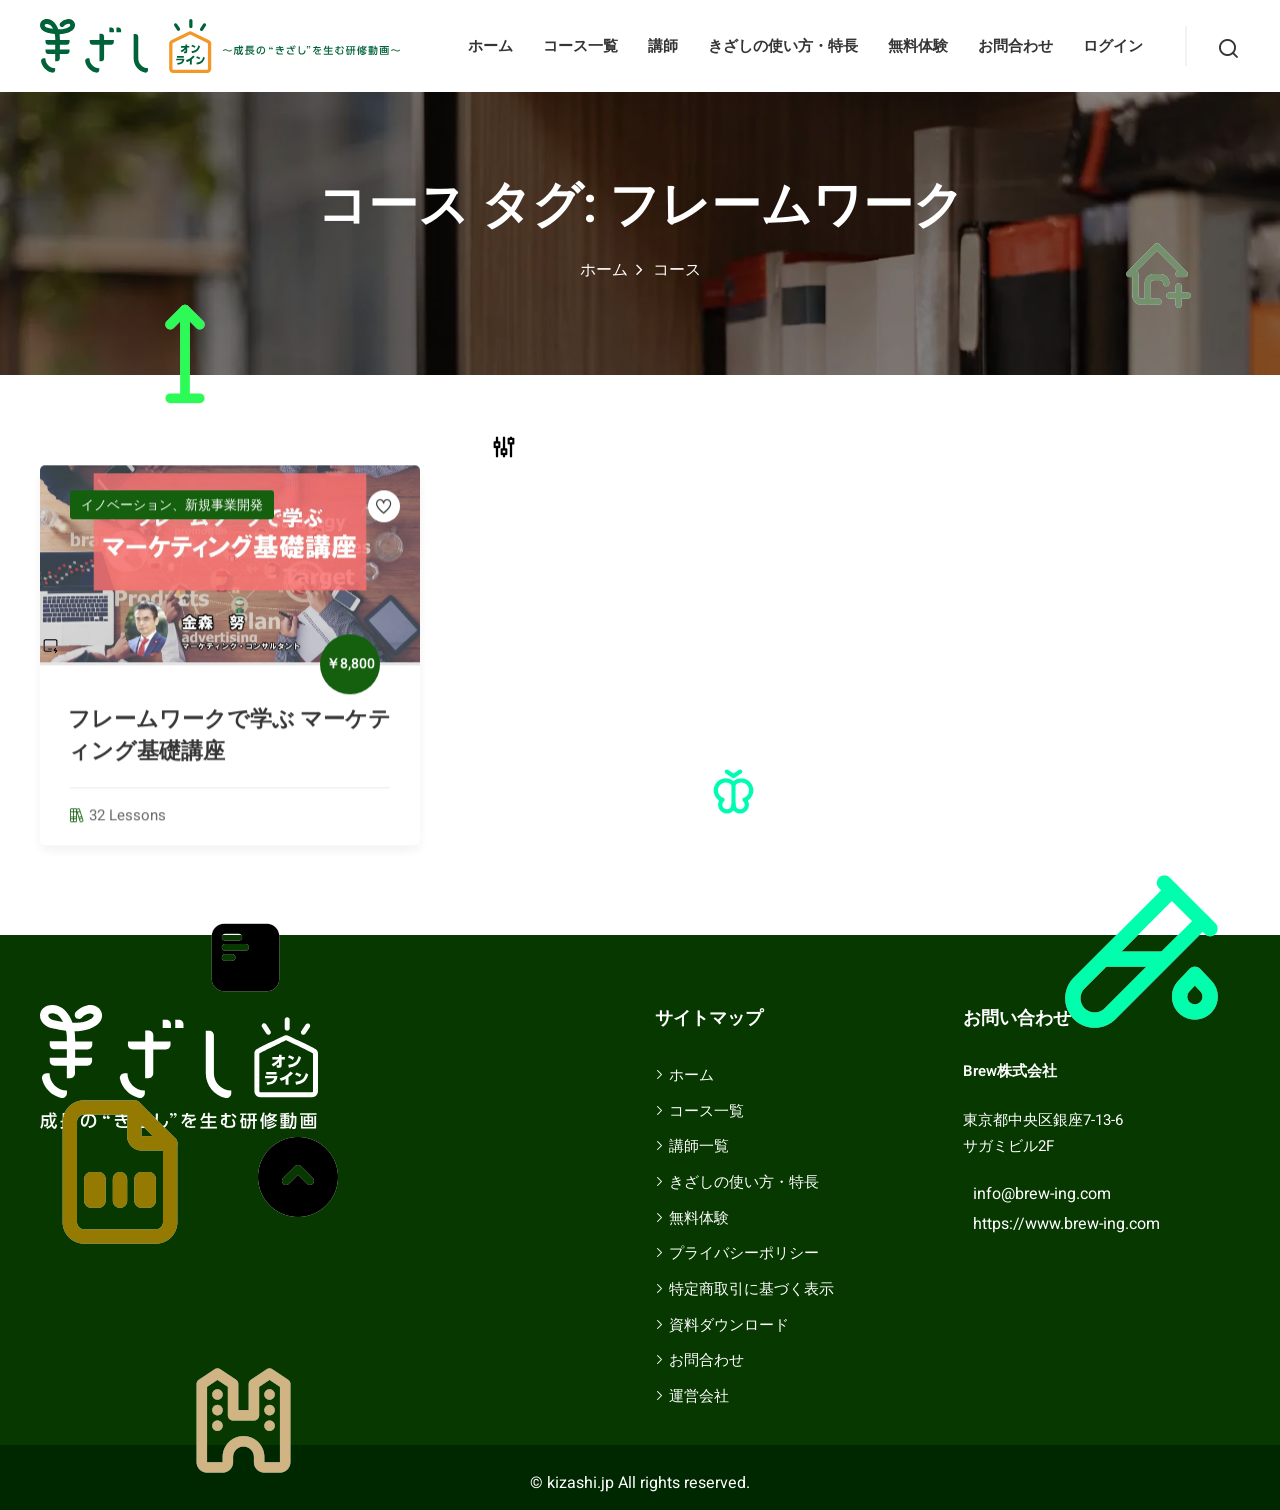  I want to click on run a test or experiment, so click(1141, 951).